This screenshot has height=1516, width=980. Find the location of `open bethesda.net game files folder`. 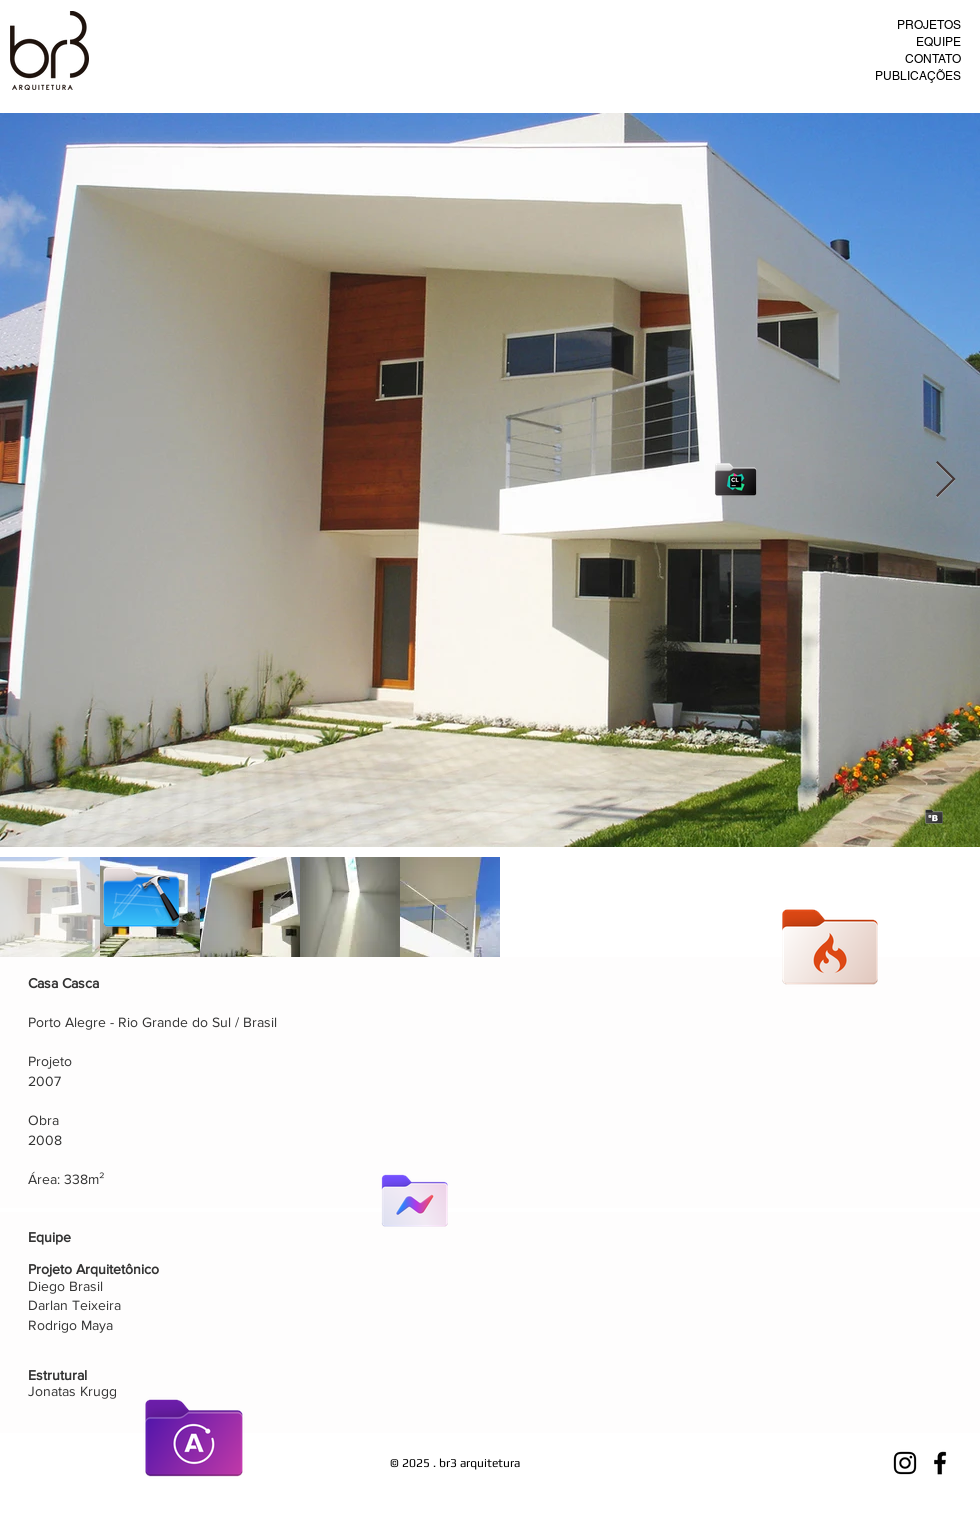

open bethesda.net game files folder is located at coordinates (934, 817).